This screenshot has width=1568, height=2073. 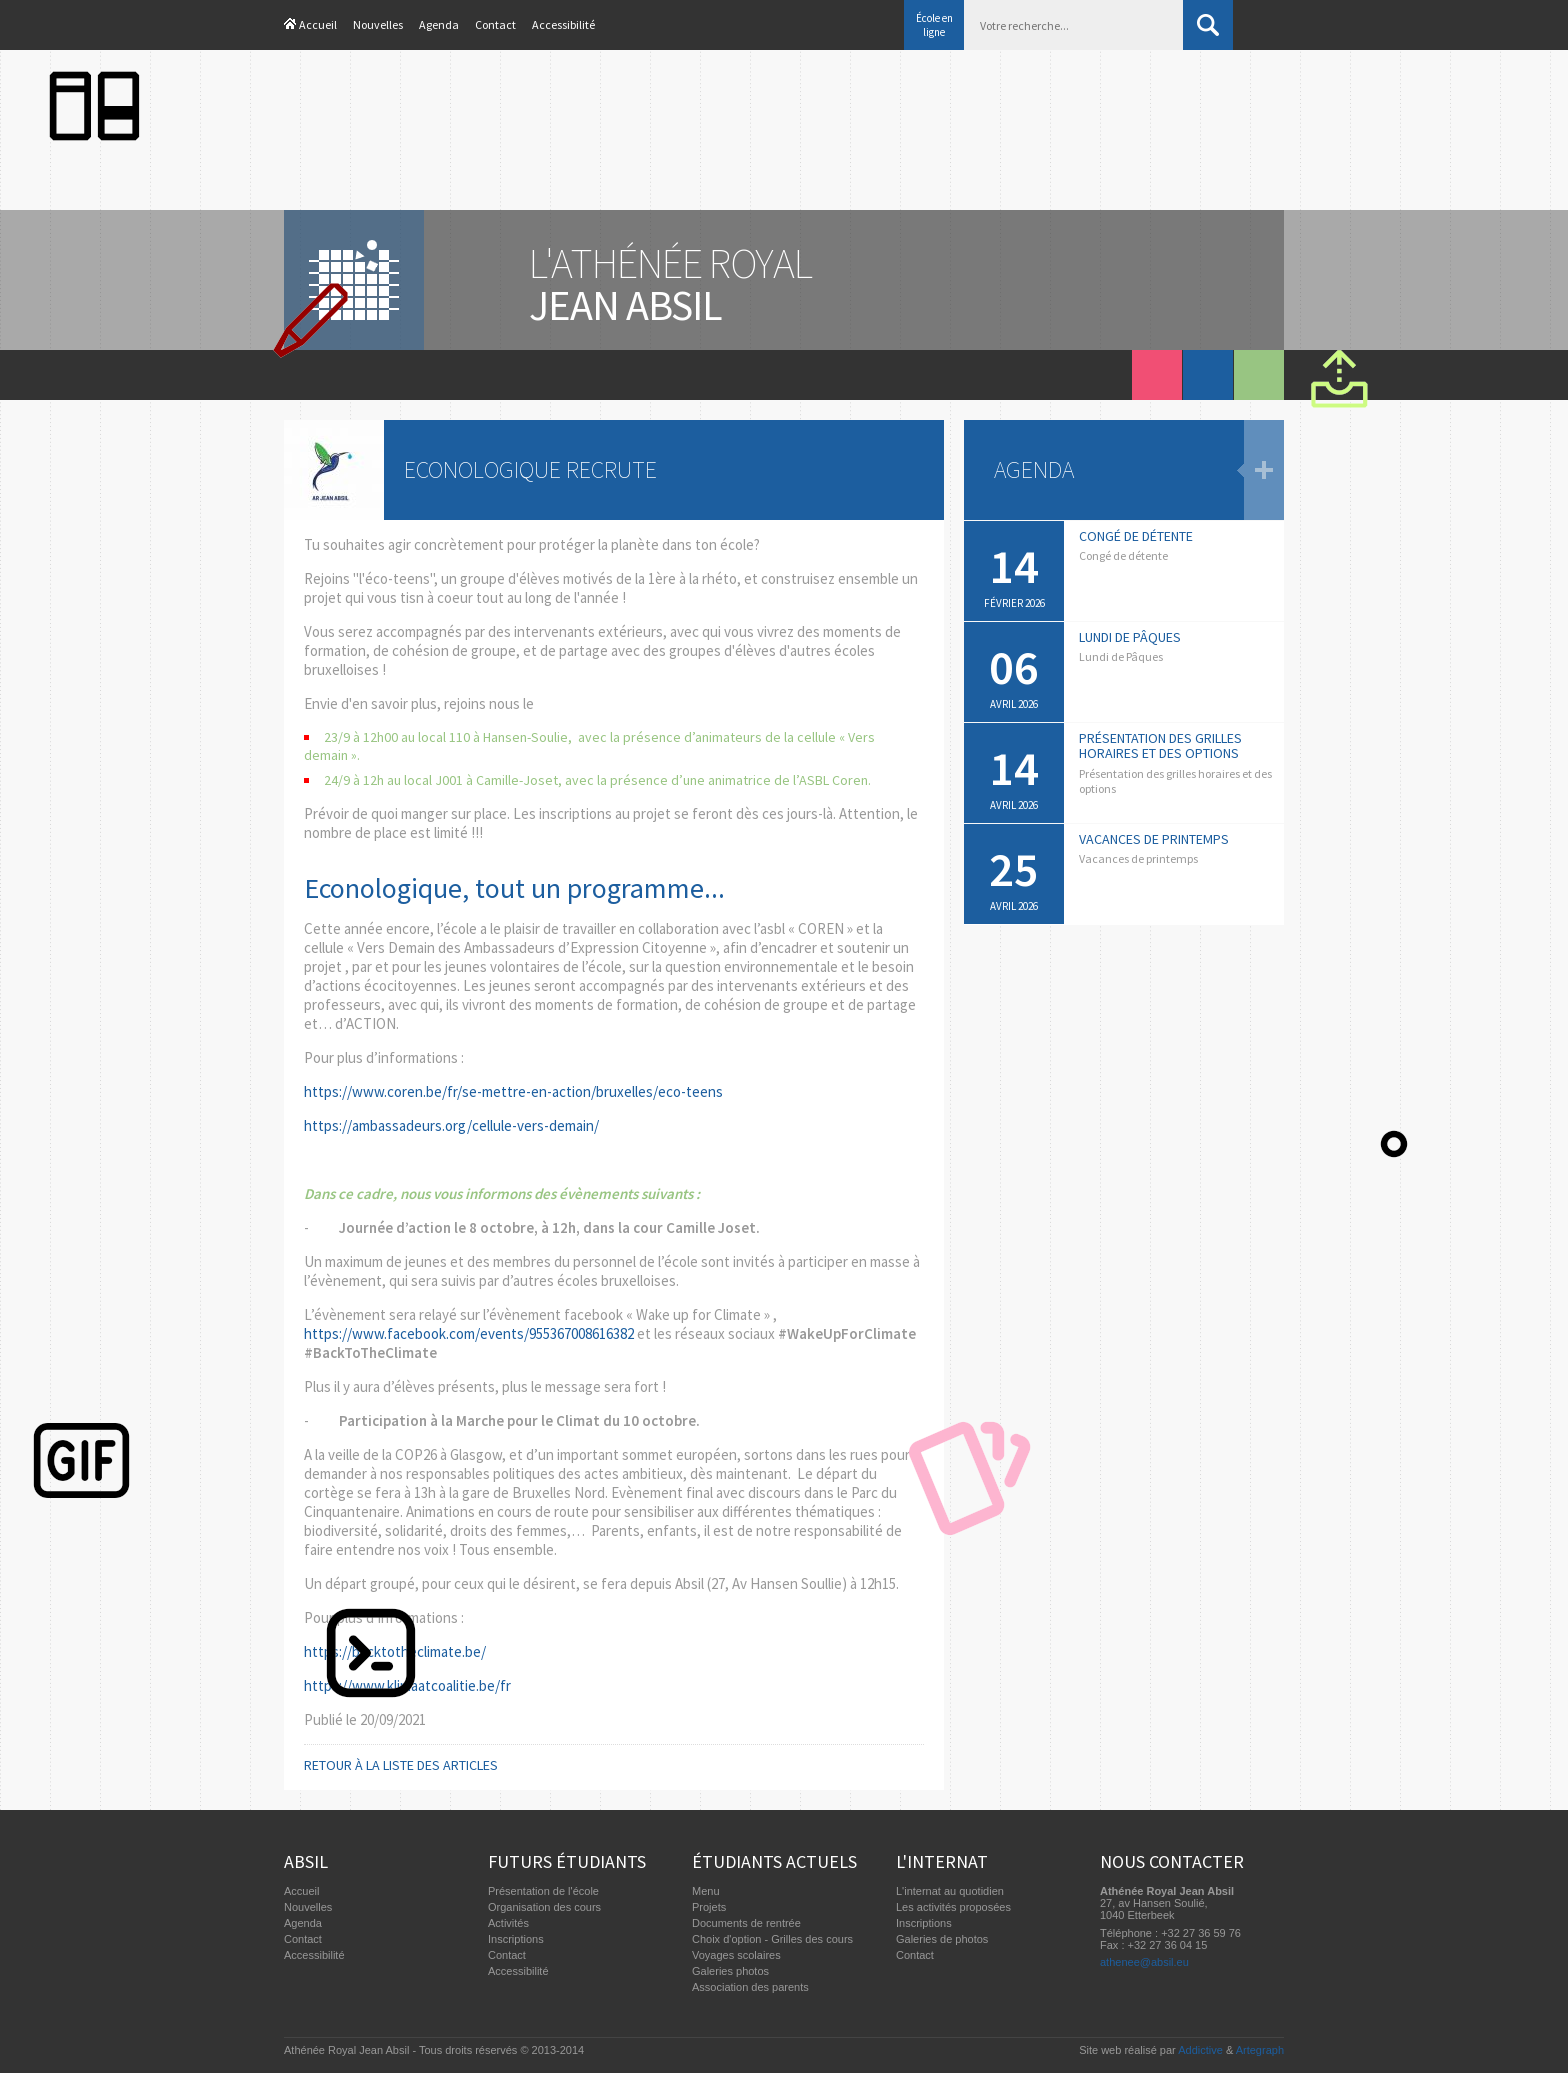 I want to click on apply stashed changes to your working branch, so click(x=1341, y=377).